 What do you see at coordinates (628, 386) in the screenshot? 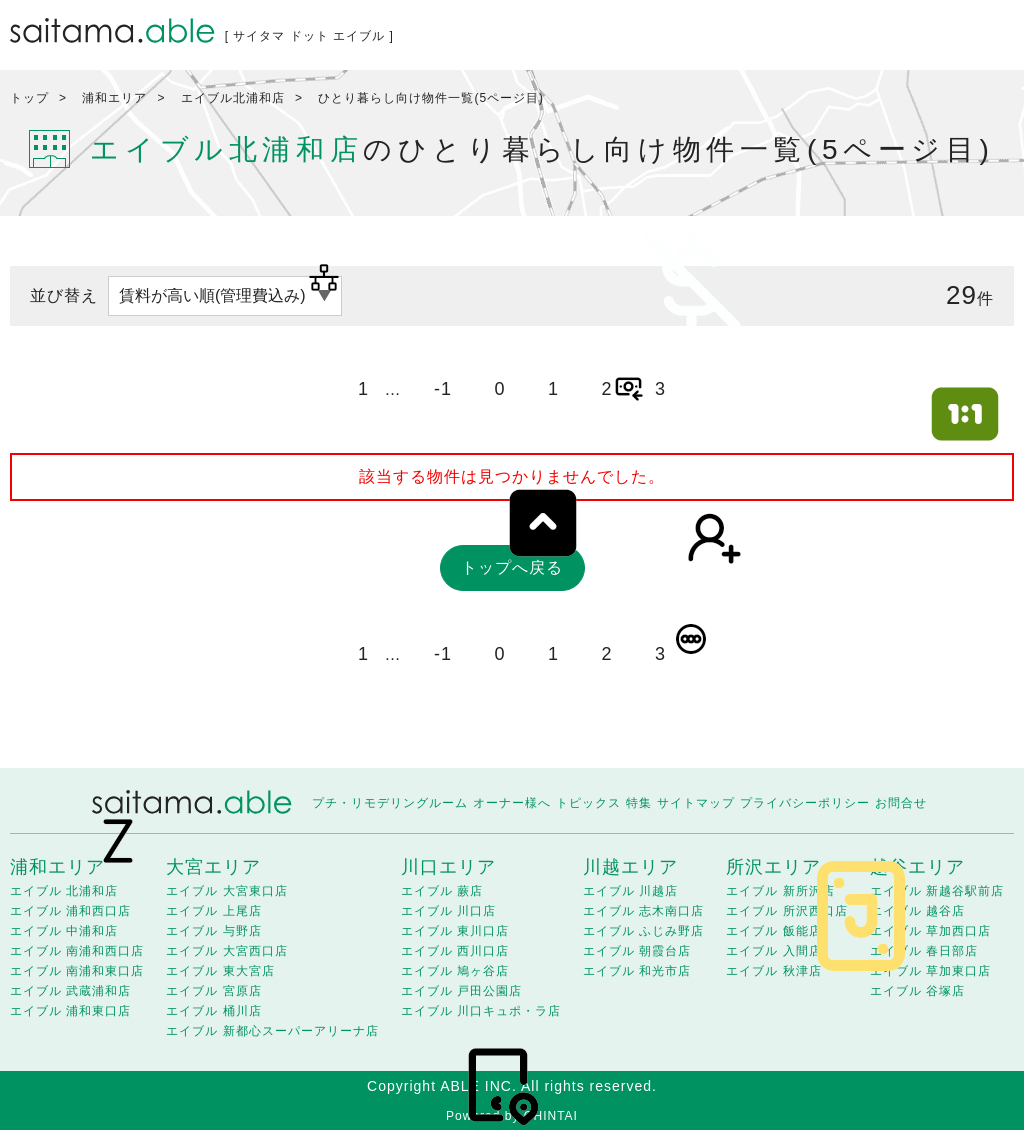
I see `request a refund or money back` at bounding box center [628, 386].